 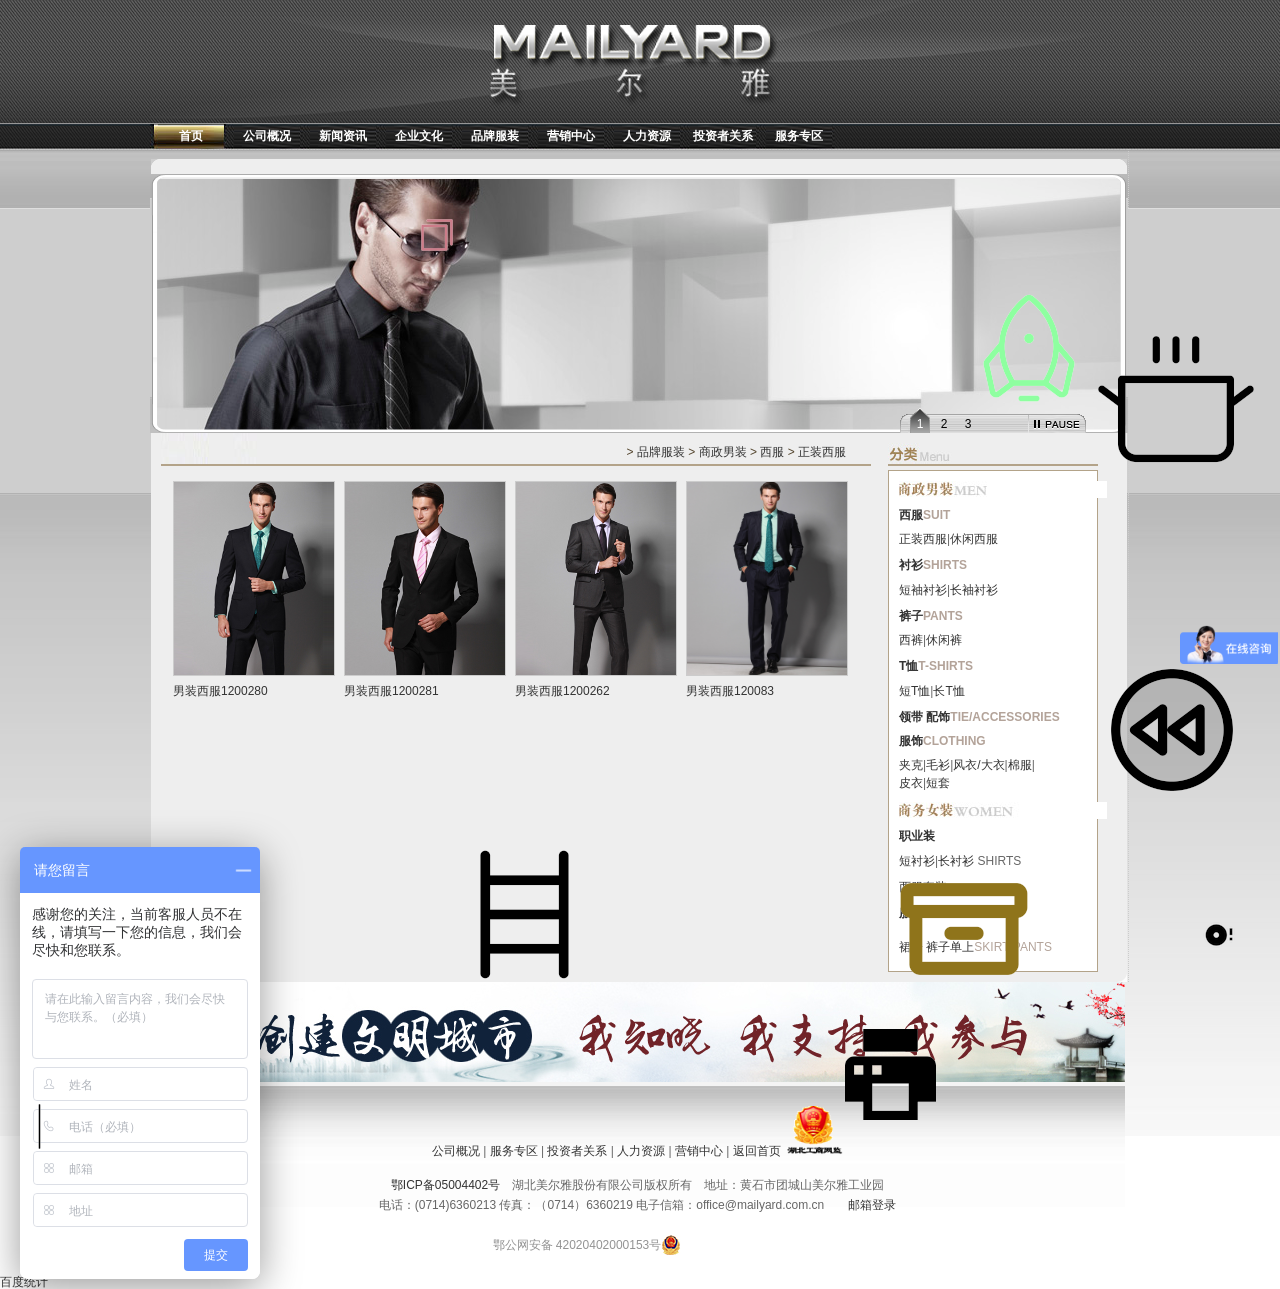 I want to click on archive item or conversation, so click(x=964, y=929).